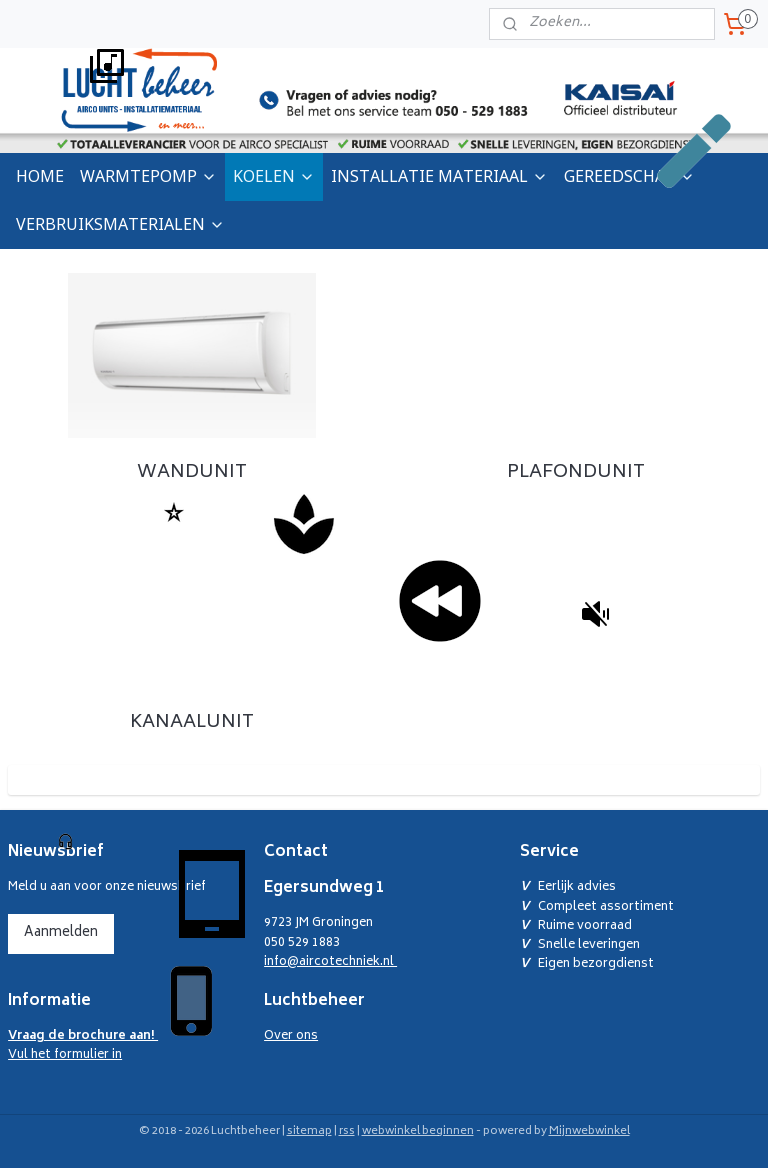  Describe the element at coordinates (440, 601) in the screenshot. I see `skip to previous track` at that location.